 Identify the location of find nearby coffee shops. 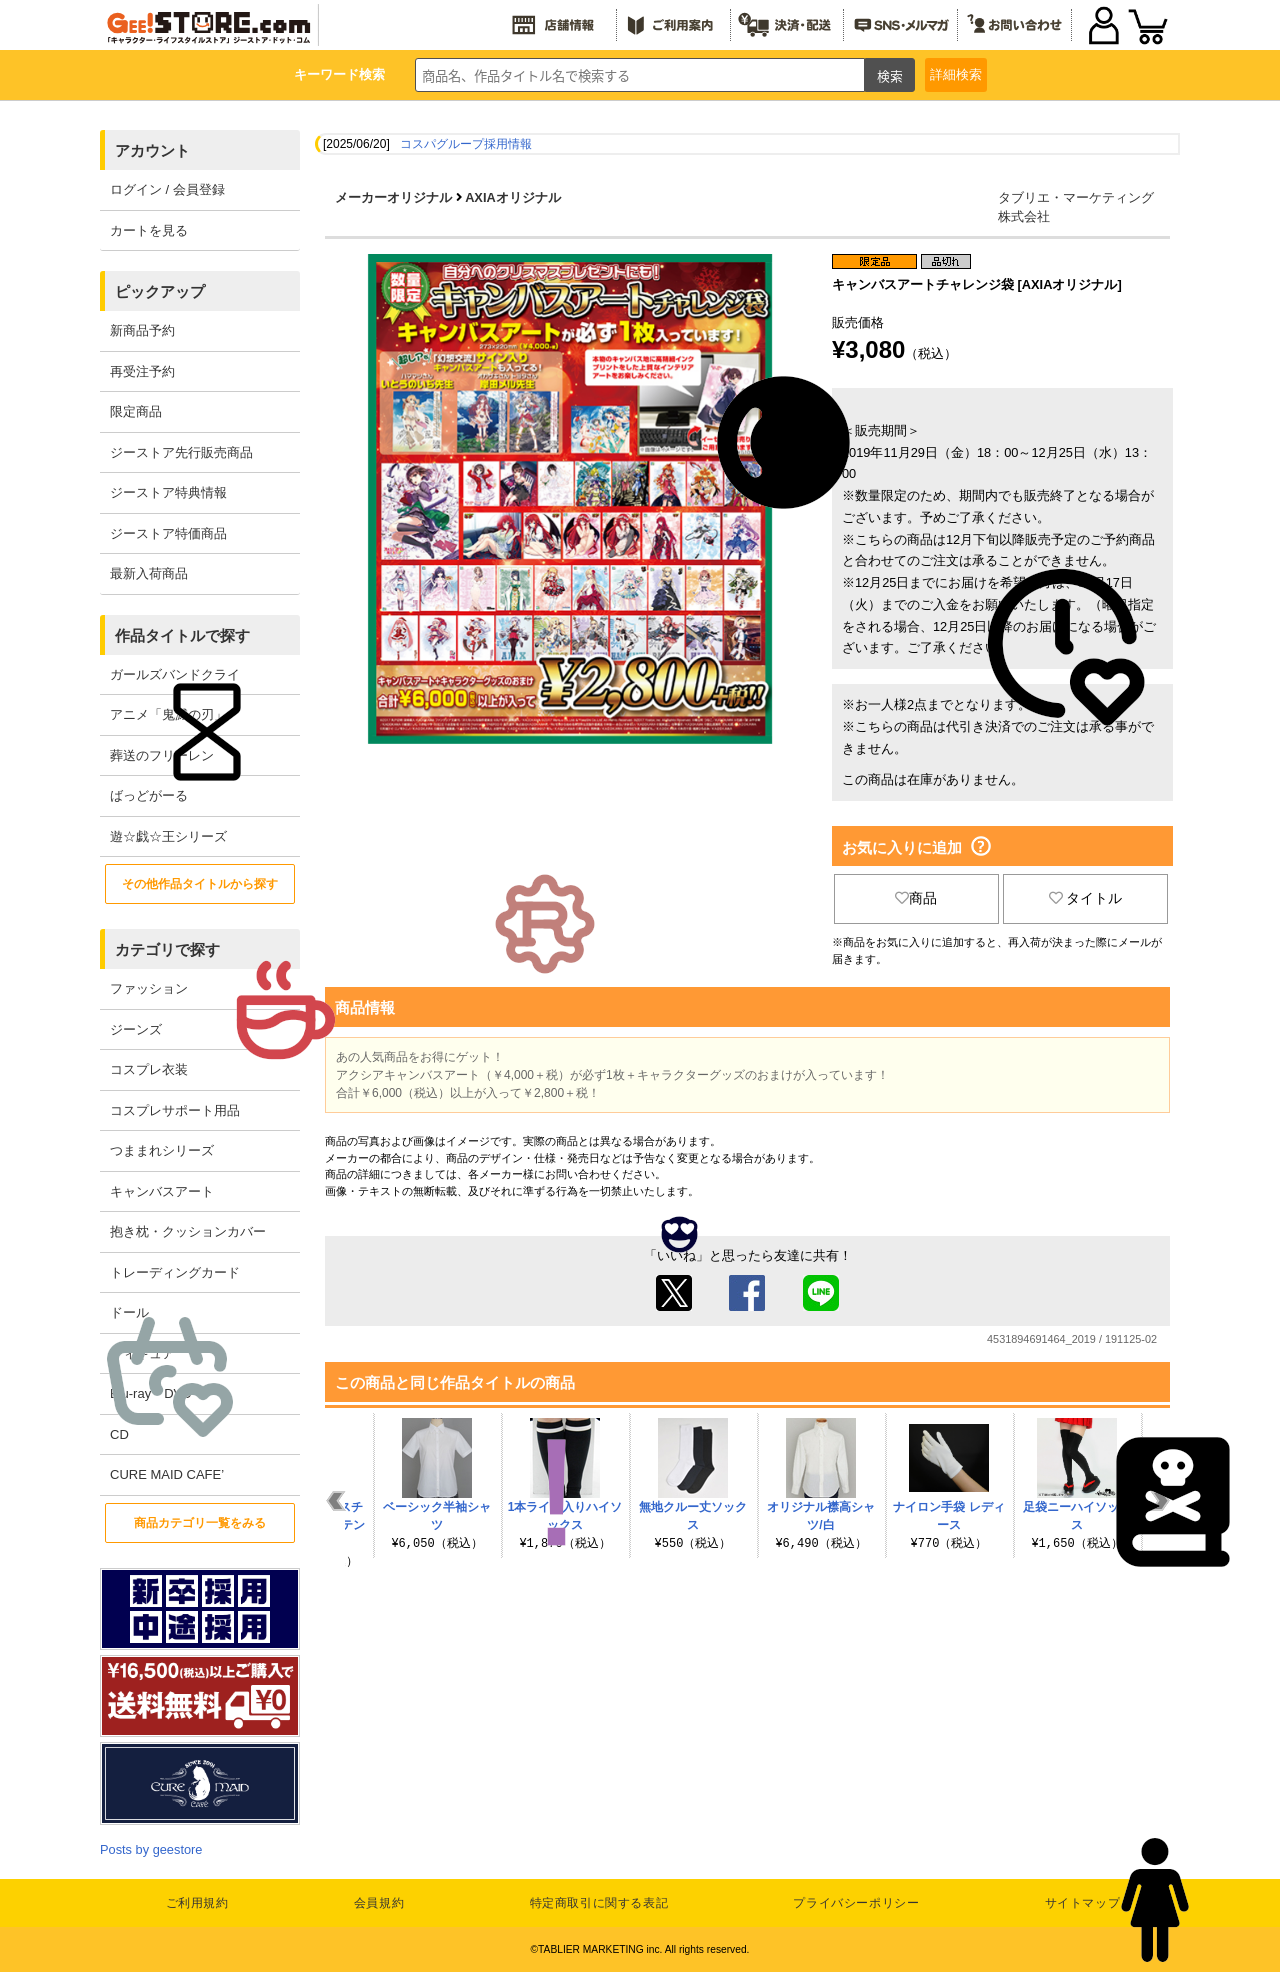
(286, 1010).